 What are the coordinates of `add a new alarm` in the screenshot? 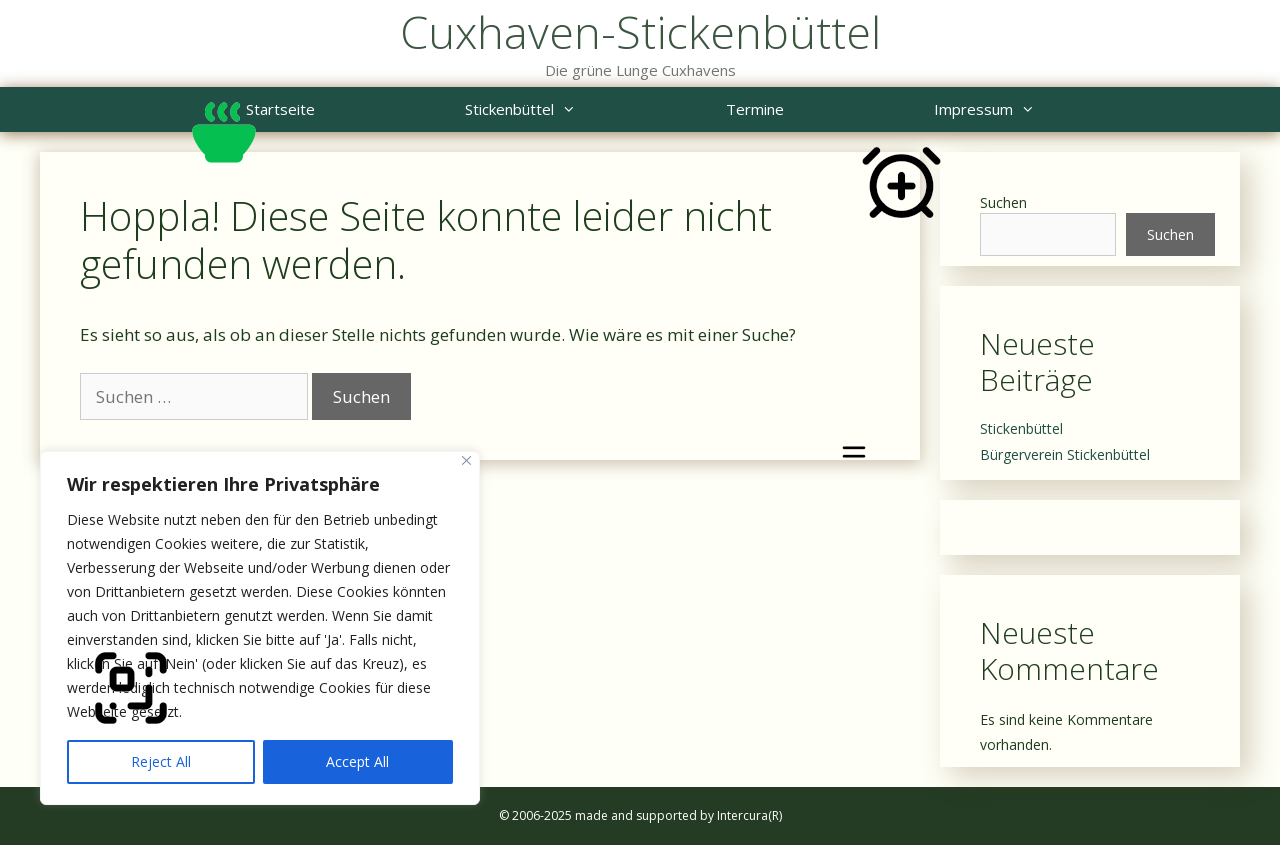 It's located at (901, 182).